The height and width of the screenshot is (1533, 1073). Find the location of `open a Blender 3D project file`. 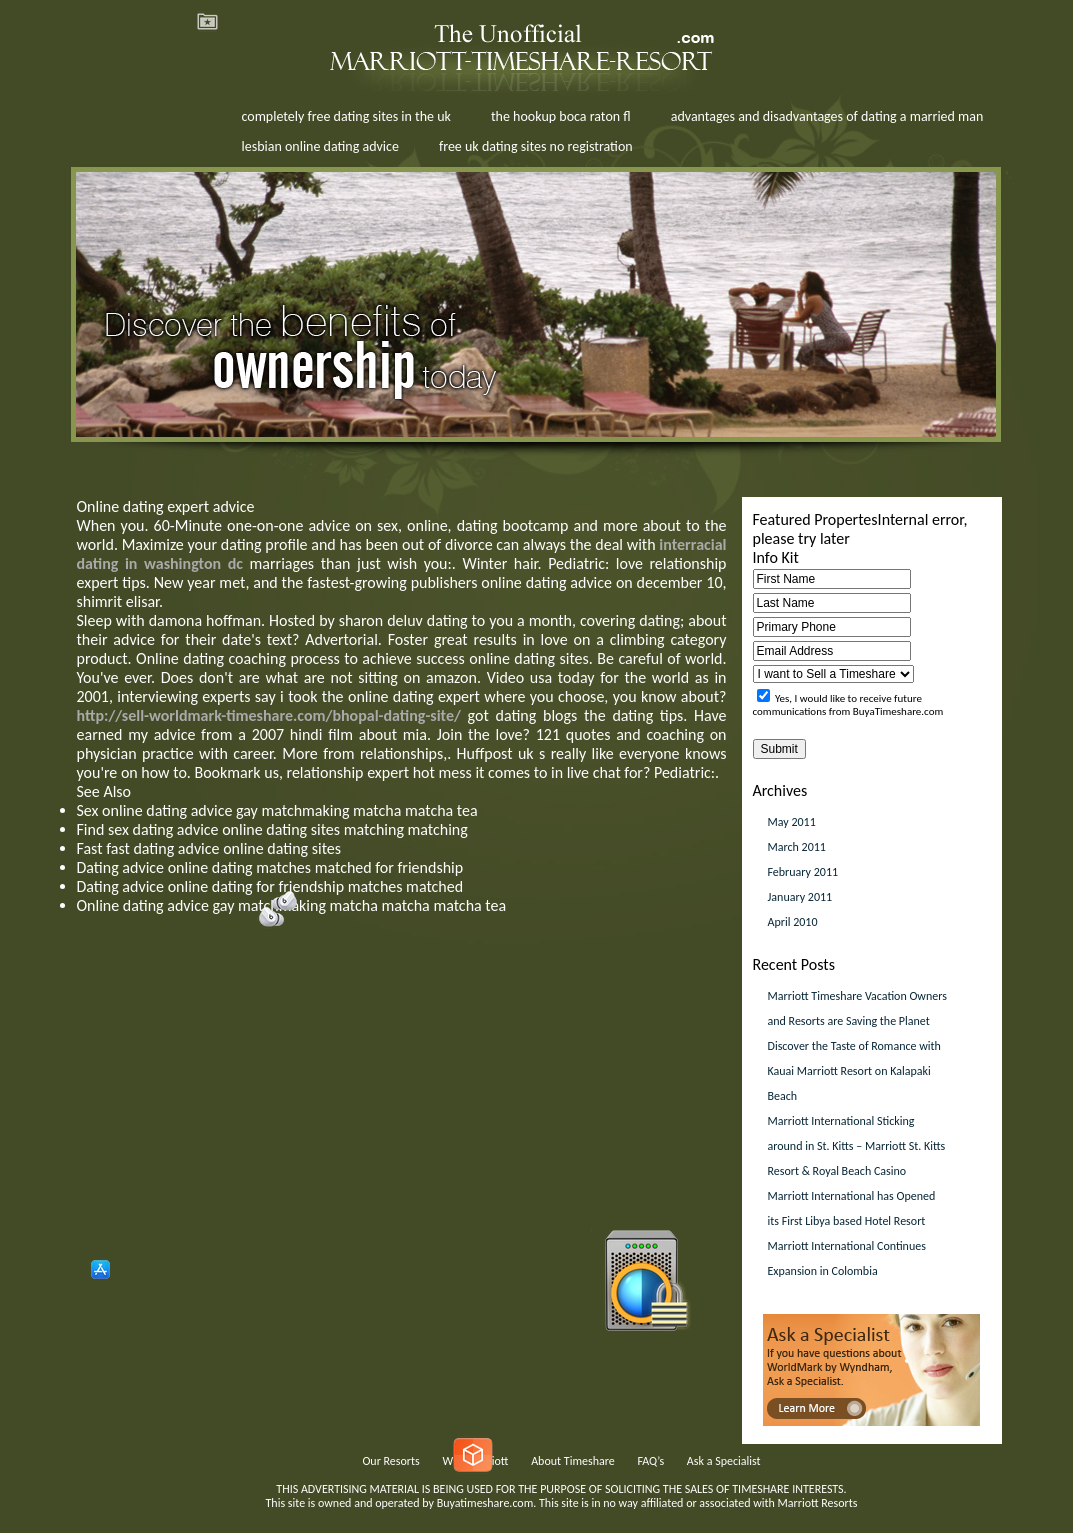

open a Blender 3D project file is located at coordinates (473, 1454).